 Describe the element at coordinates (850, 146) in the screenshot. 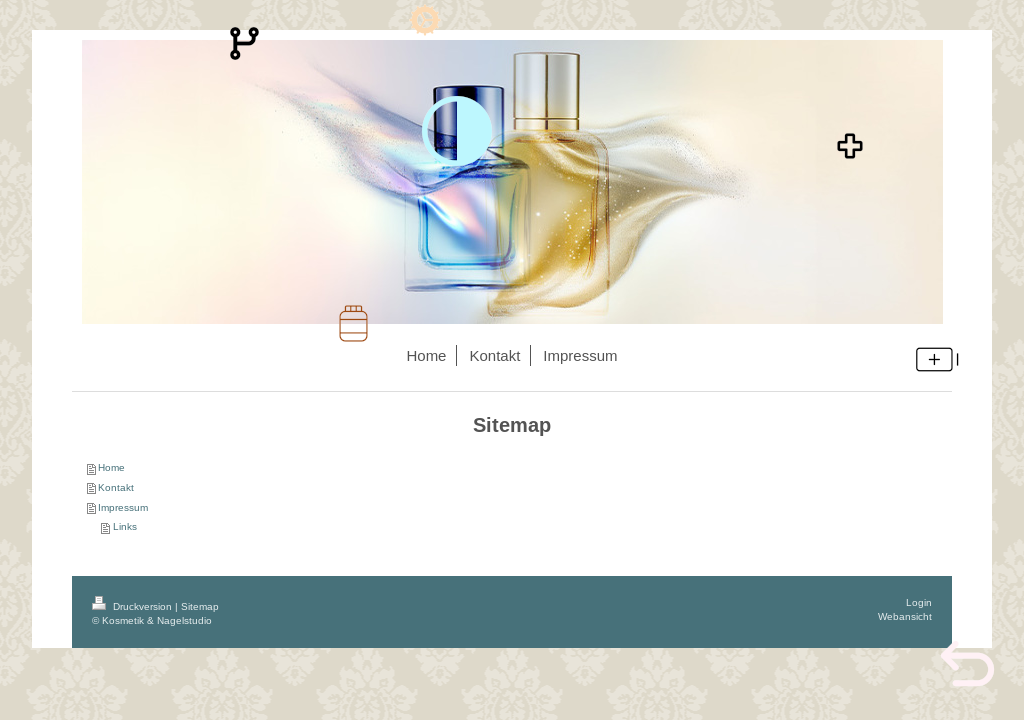

I see `access health or medical information` at that location.